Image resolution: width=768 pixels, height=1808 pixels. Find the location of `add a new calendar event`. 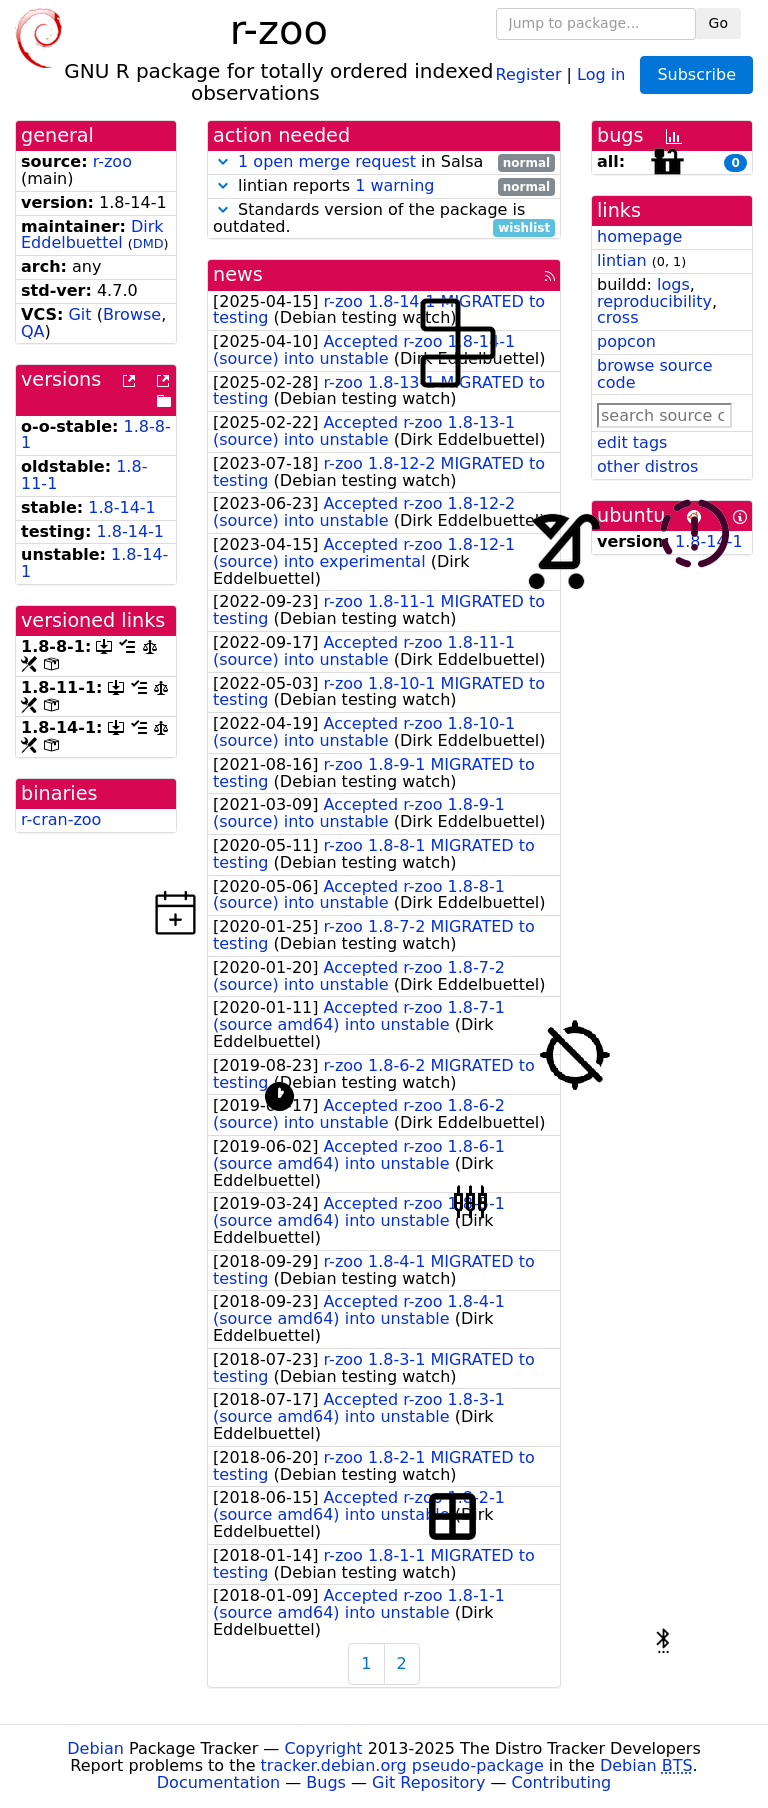

add a new calendar event is located at coordinates (175, 914).